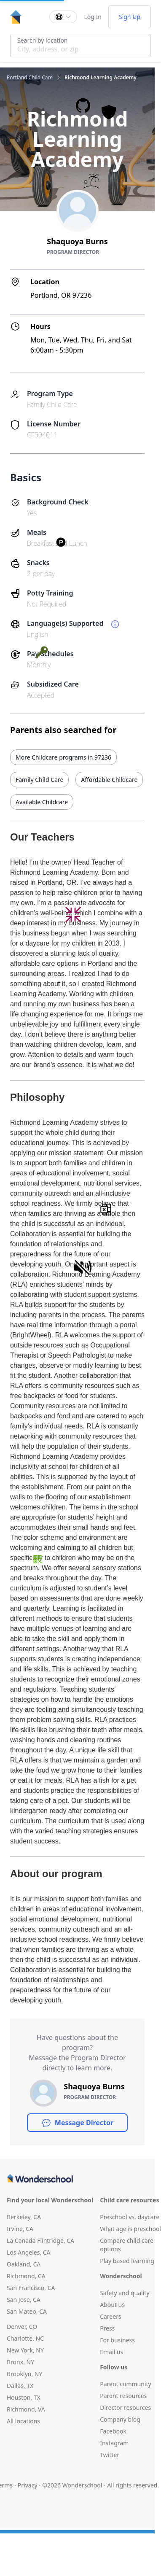 The height and width of the screenshot is (2576, 161). What do you see at coordinates (42, 652) in the screenshot?
I see `access security or password settings` at bounding box center [42, 652].